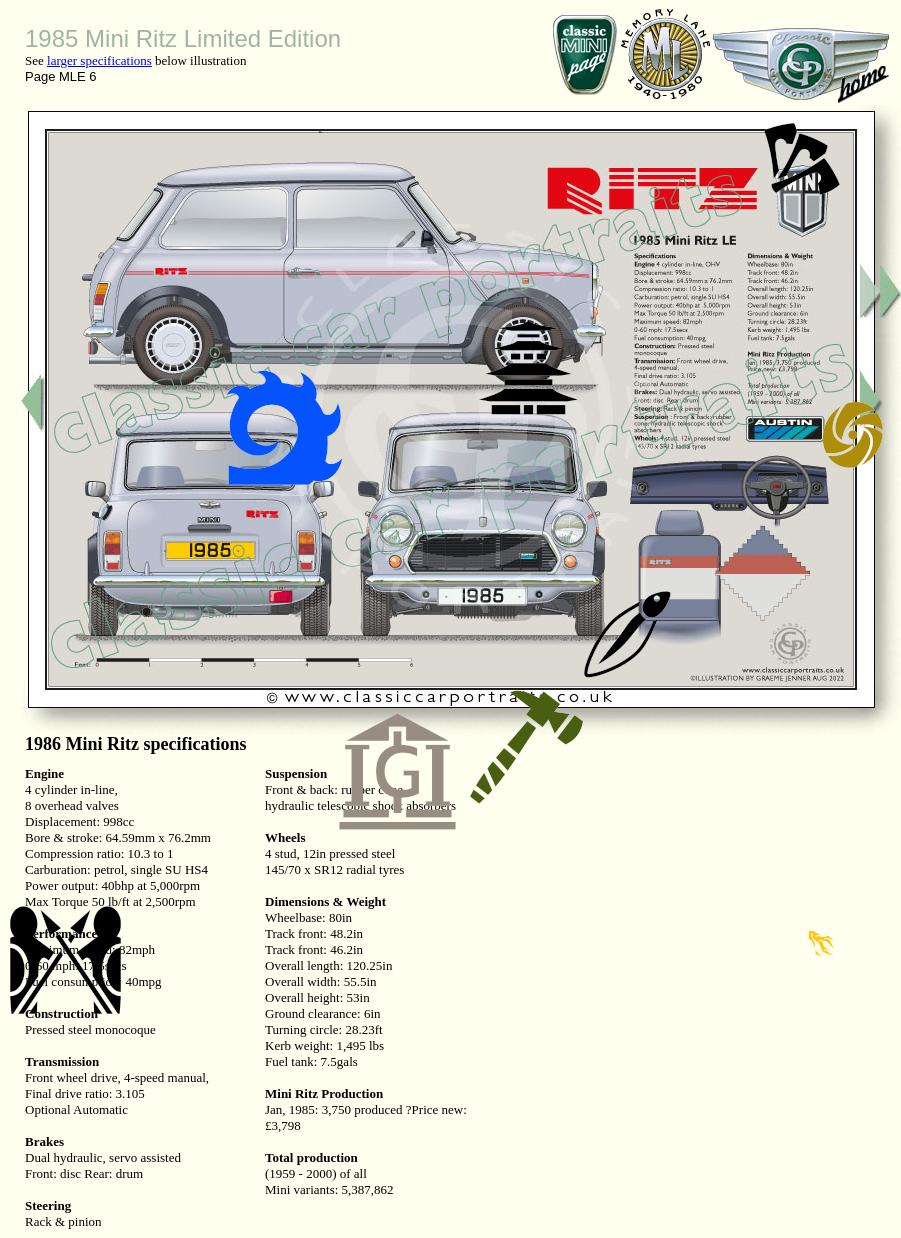 The image size is (901, 1238). Describe the element at coordinates (821, 943) in the screenshot. I see `a plant root or organic growth element` at that location.